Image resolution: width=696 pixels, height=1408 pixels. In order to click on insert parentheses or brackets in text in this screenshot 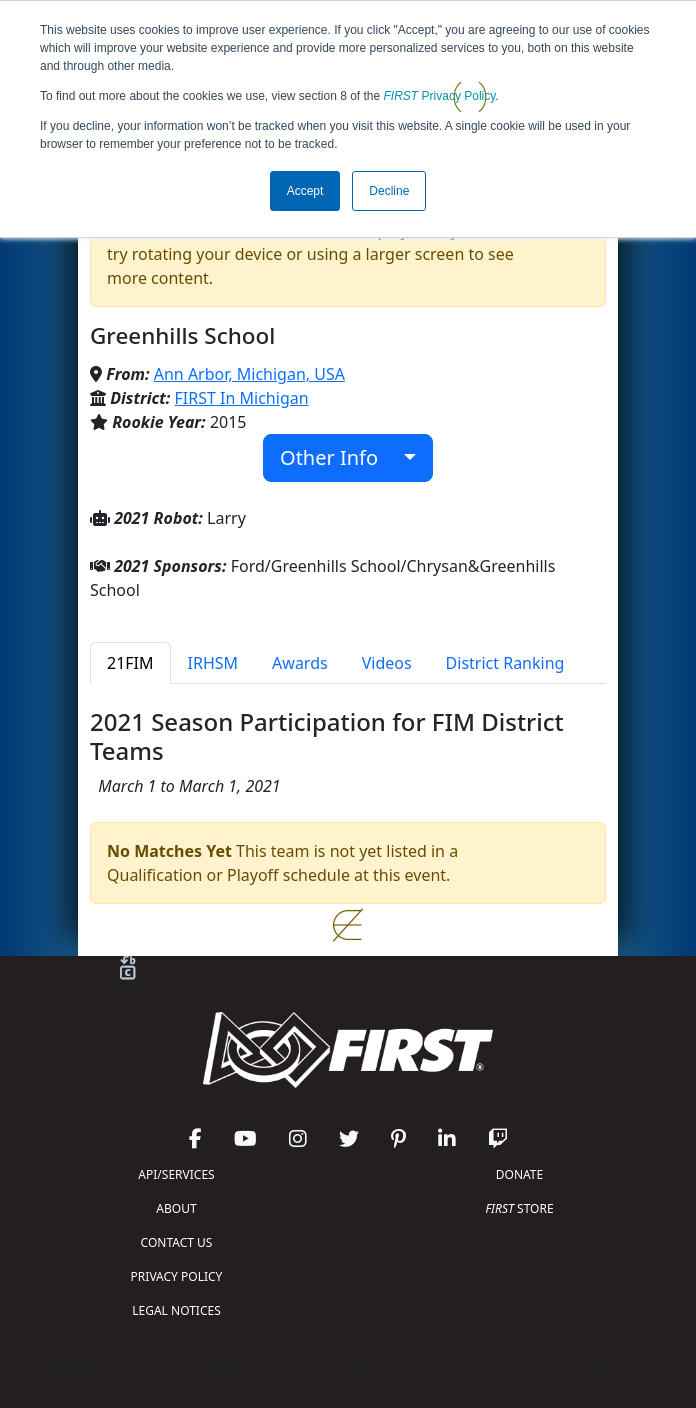, I will do `click(470, 97)`.